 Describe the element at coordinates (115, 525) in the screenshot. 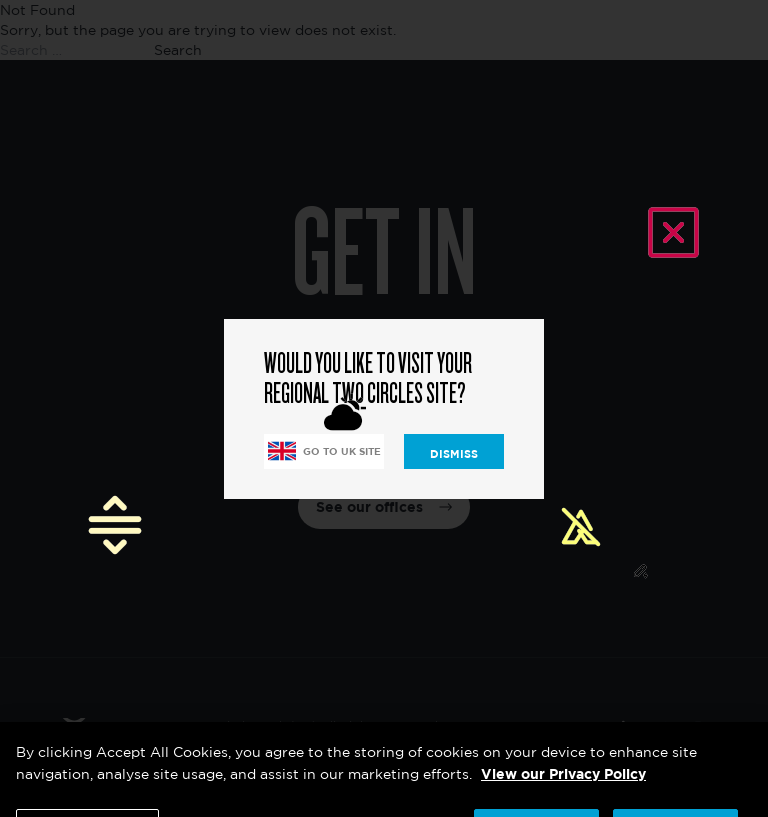

I see `reorder menu items or list elements` at that location.